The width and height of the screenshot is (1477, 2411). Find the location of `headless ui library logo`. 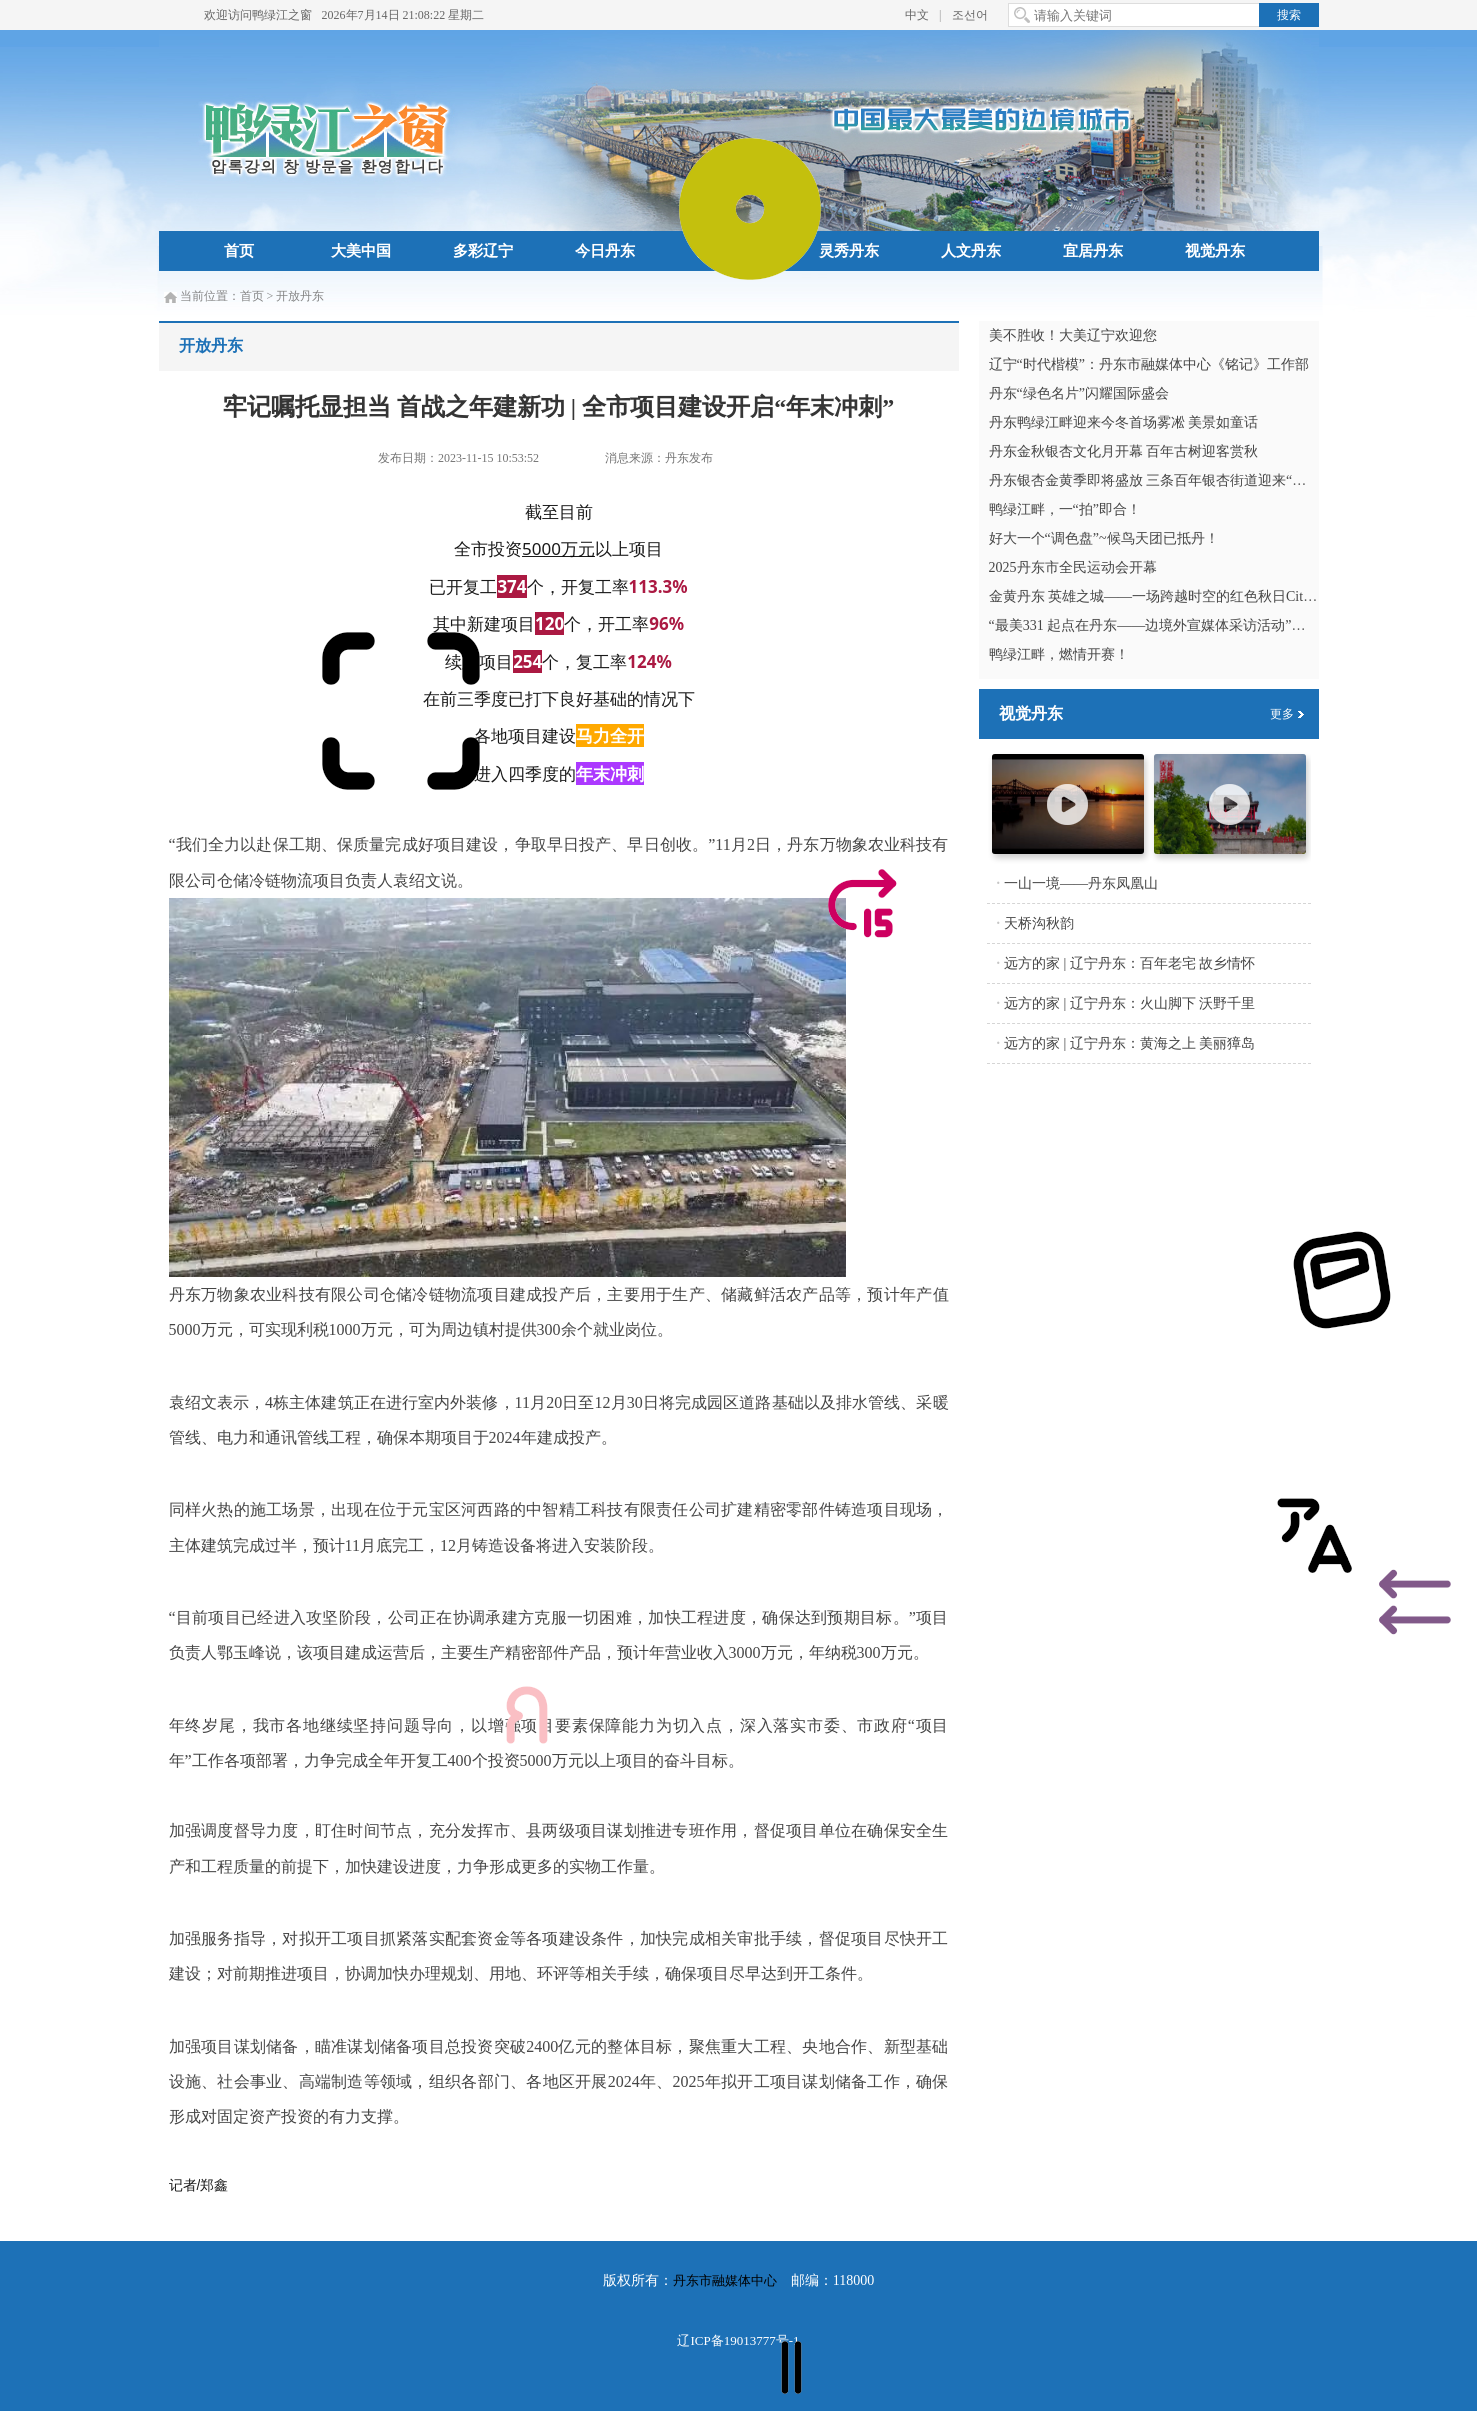

headless ui library logo is located at coordinates (1342, 1280).